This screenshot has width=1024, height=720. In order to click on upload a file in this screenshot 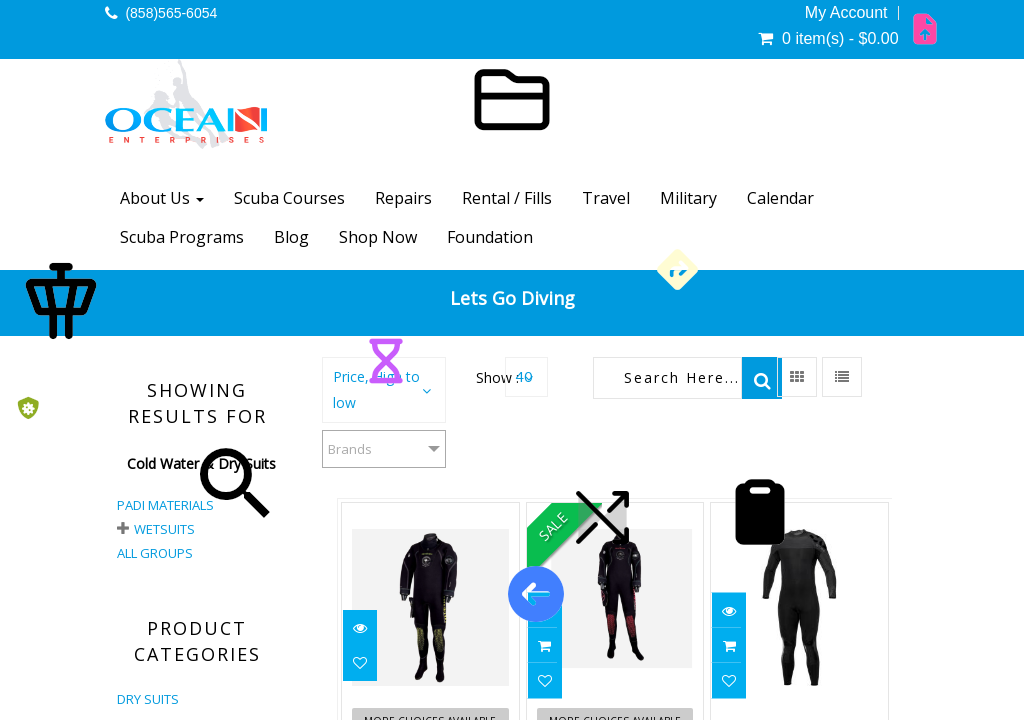, I will do `click(925, 29)`.